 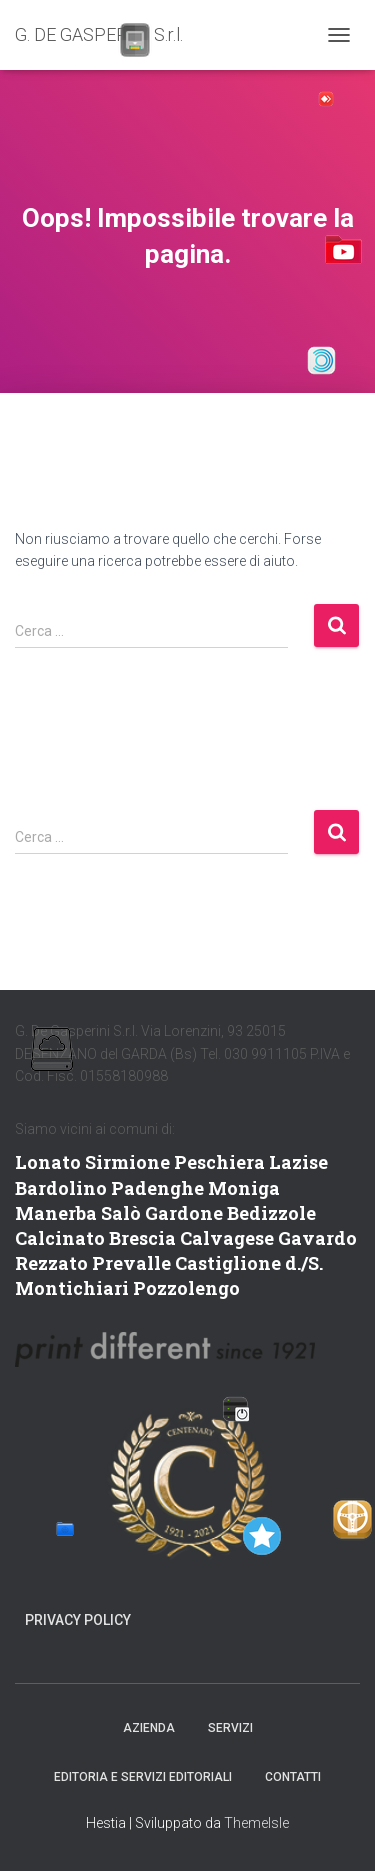 What do you see at coordinates (235, 1409) in the screenshot?
I see `configure network boot server settings` at bounding box center [235, 1409].